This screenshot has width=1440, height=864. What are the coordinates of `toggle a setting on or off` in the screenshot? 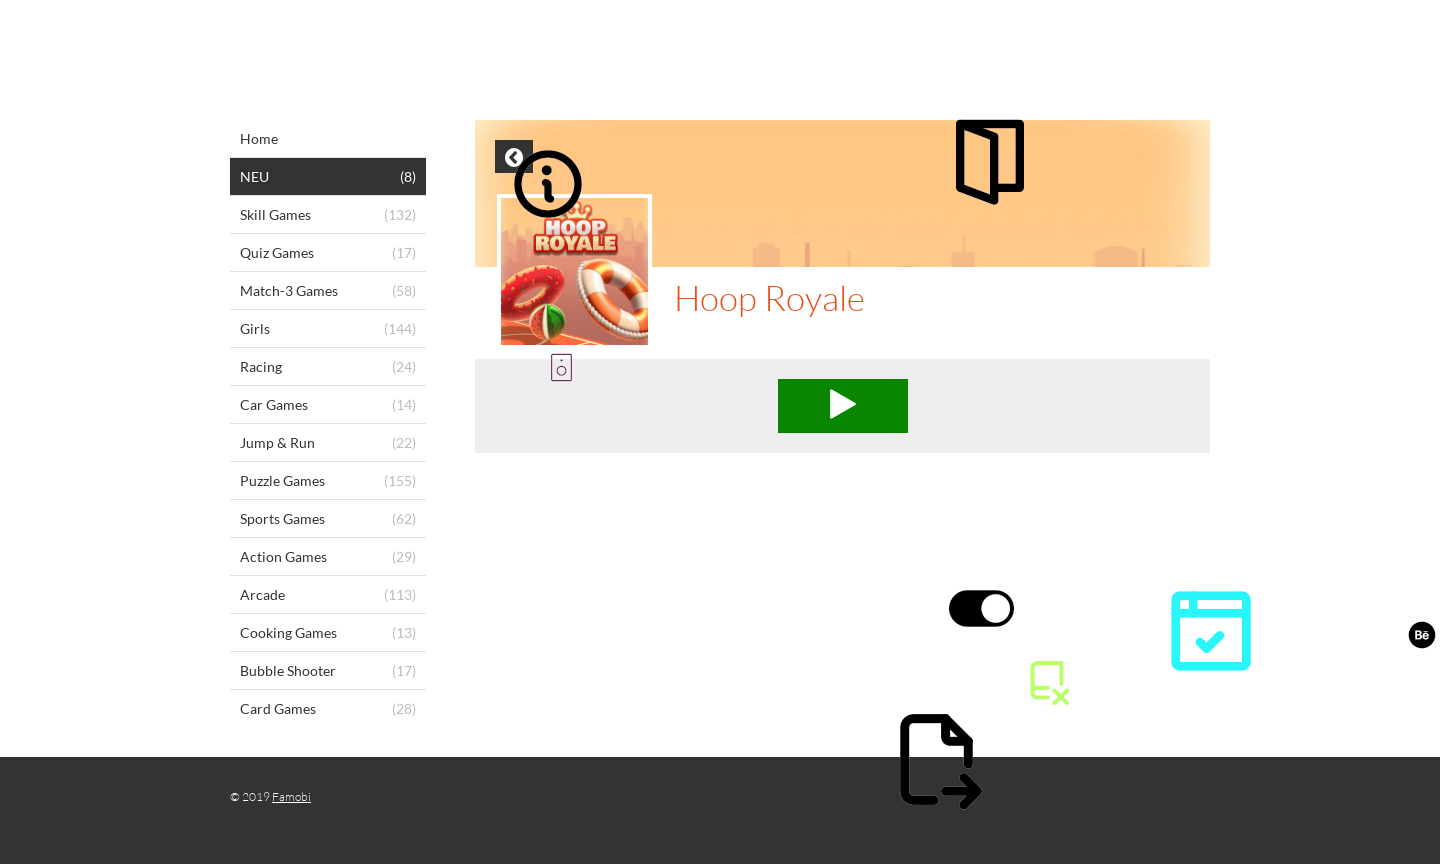 It's located at (981, 608).